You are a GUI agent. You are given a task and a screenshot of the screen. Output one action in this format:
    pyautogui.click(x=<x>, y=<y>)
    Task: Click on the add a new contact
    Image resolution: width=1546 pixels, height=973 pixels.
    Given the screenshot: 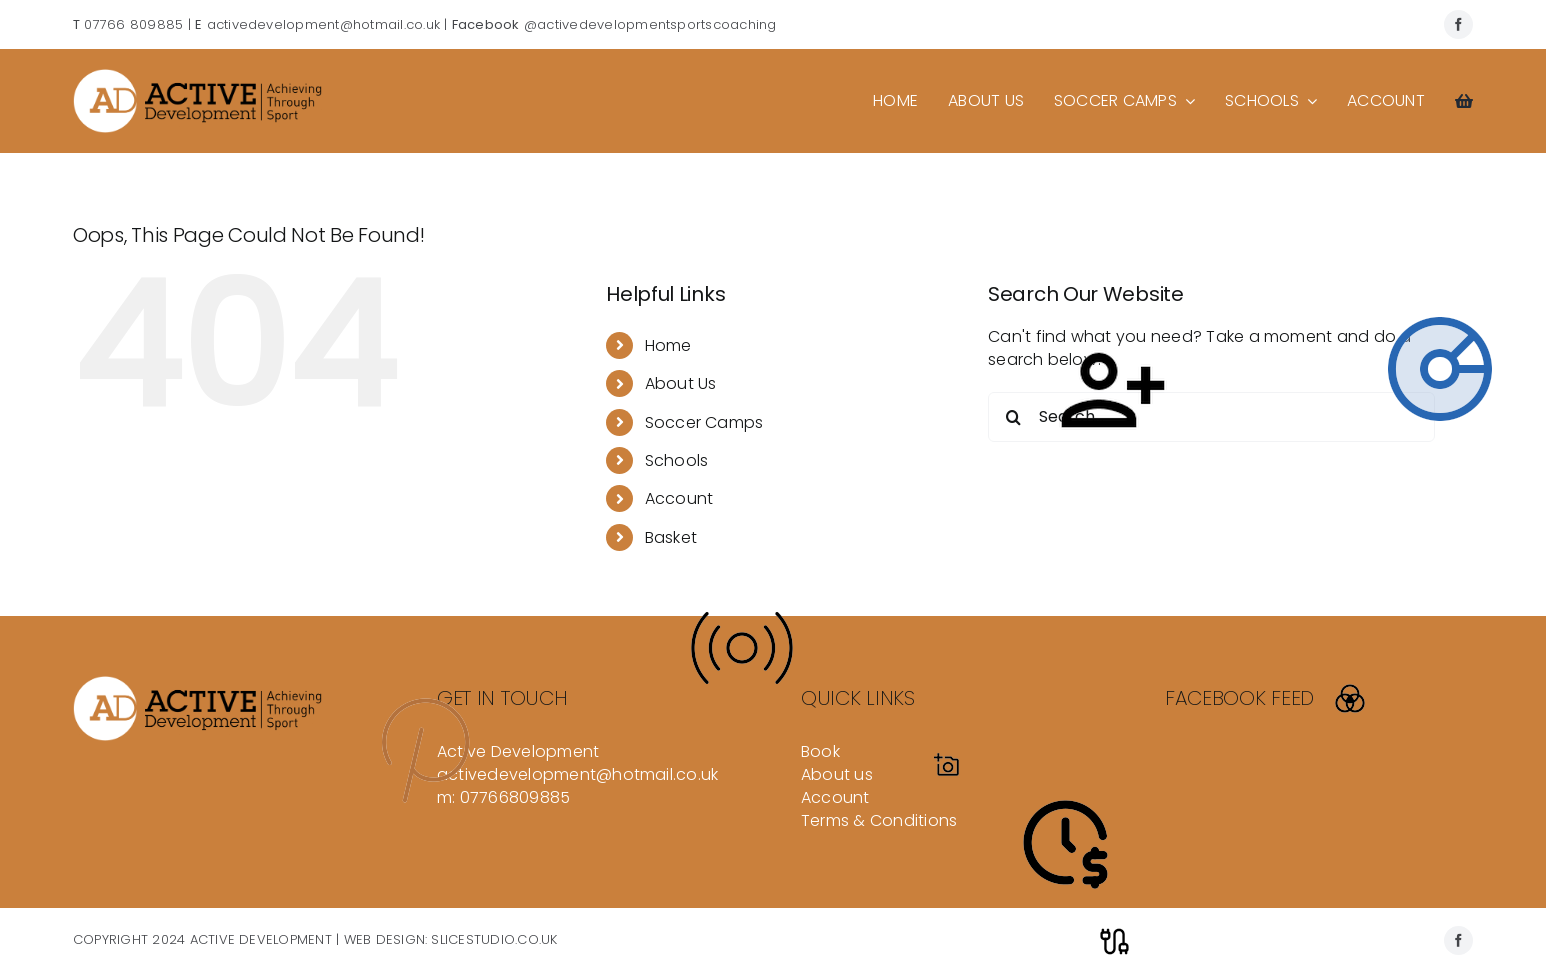 What is the action you would take?
    pyautogui.click(x=1113, y=390)
    